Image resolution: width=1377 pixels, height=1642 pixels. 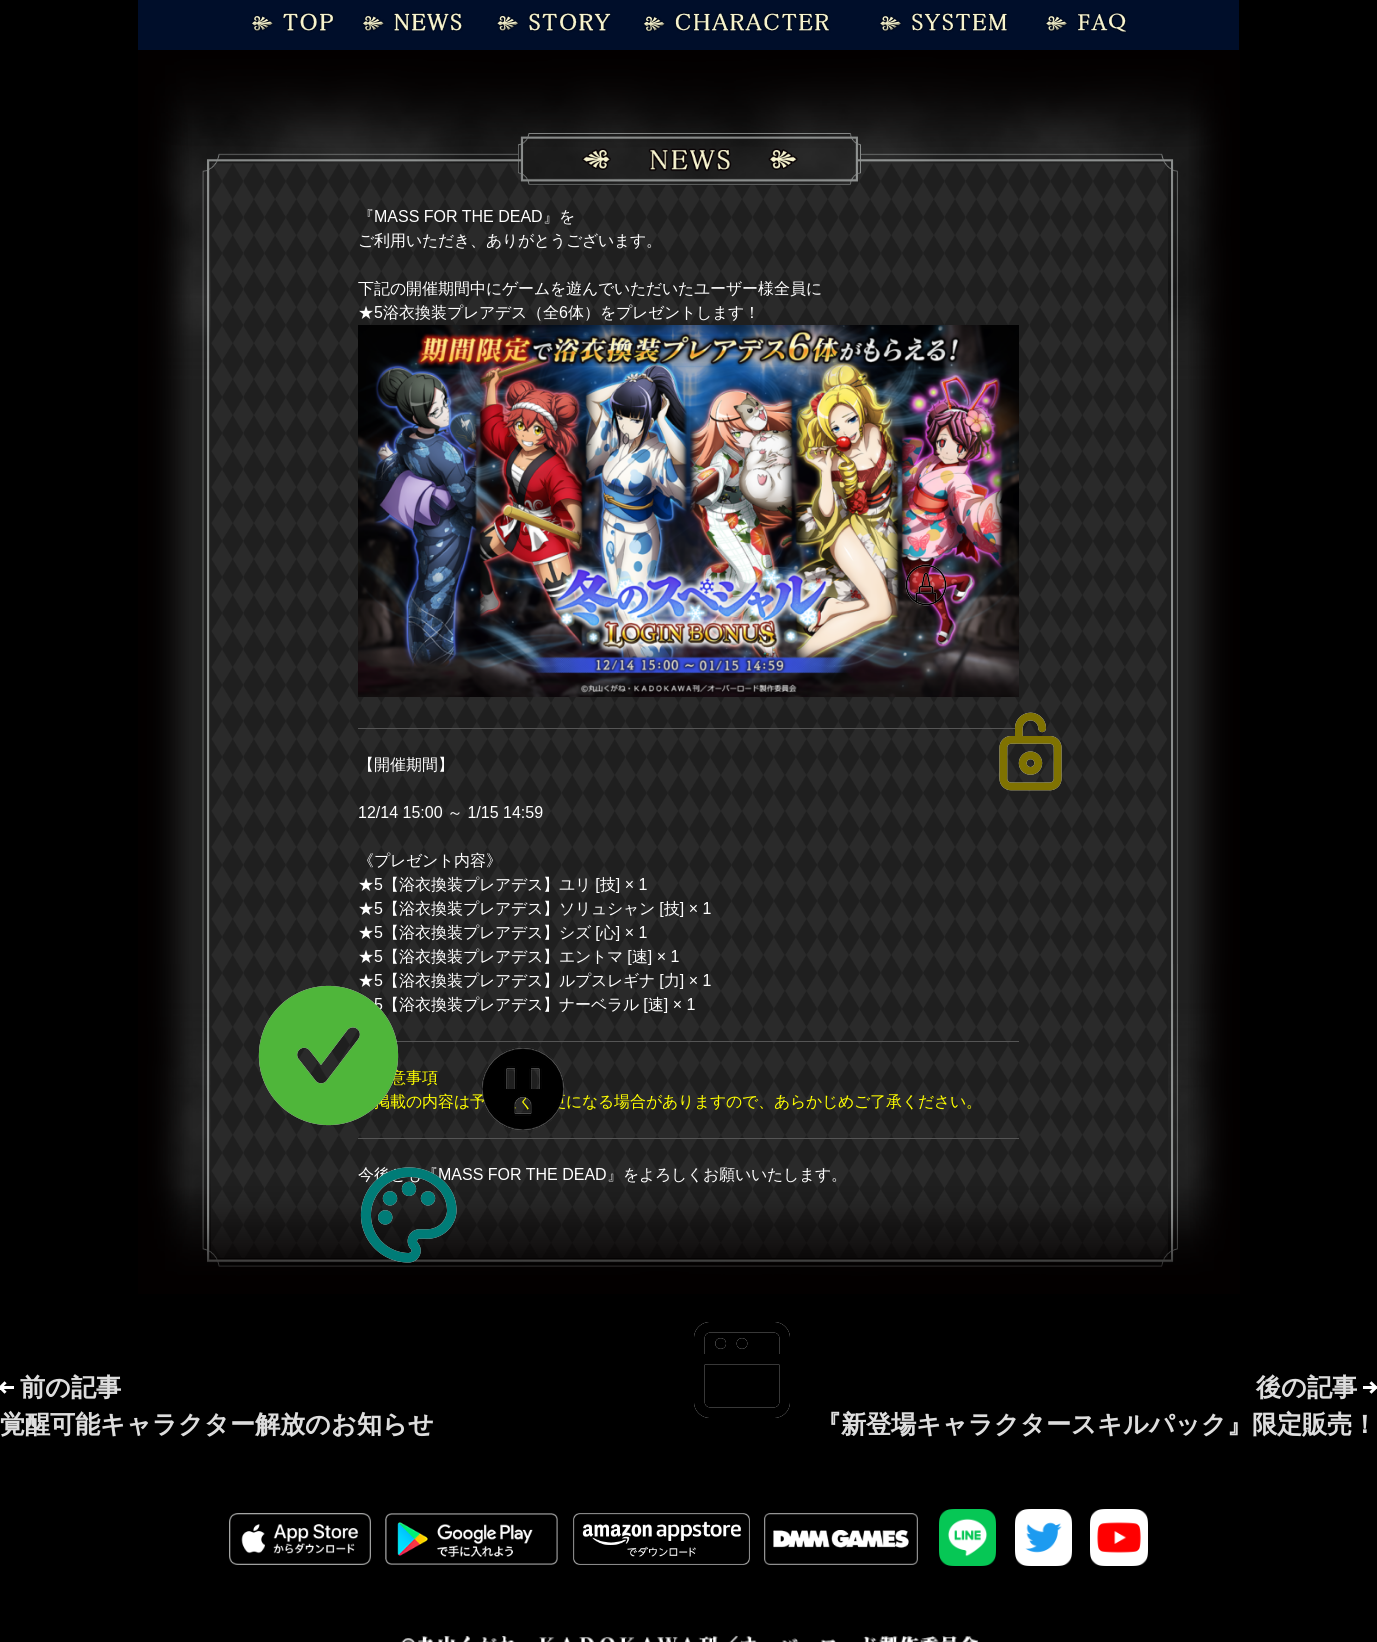 What do you see at coordinates (1030, 751) in the screenshot?
I see `unlock a secured item or account` at bounding box center [1030, 751].